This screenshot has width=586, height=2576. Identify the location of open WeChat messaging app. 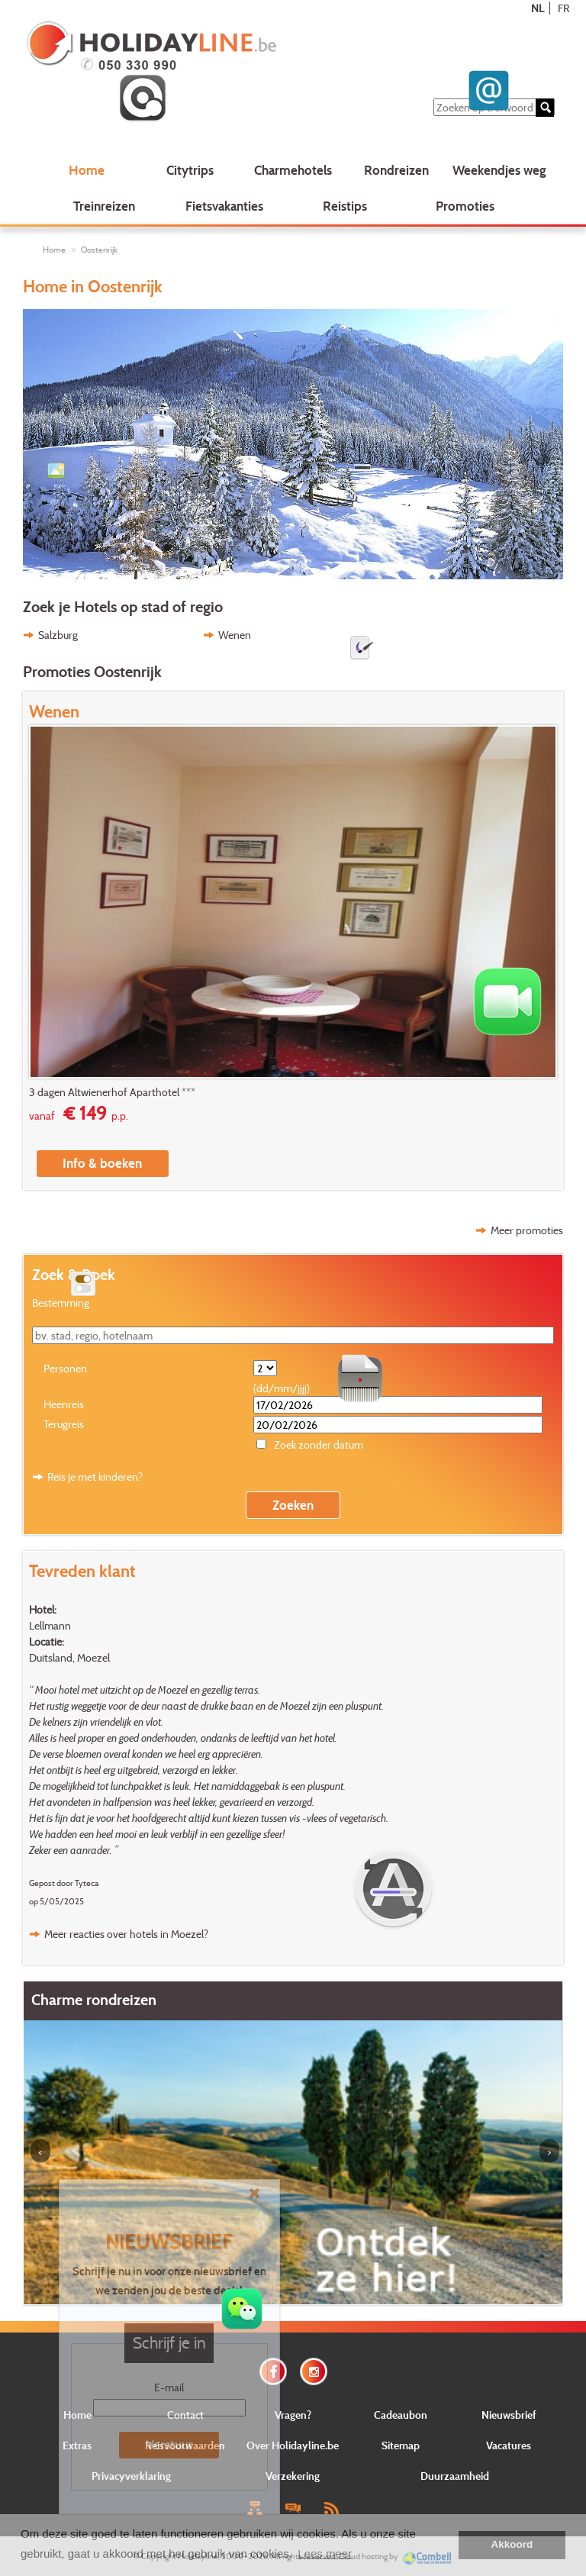
(242, 2309).